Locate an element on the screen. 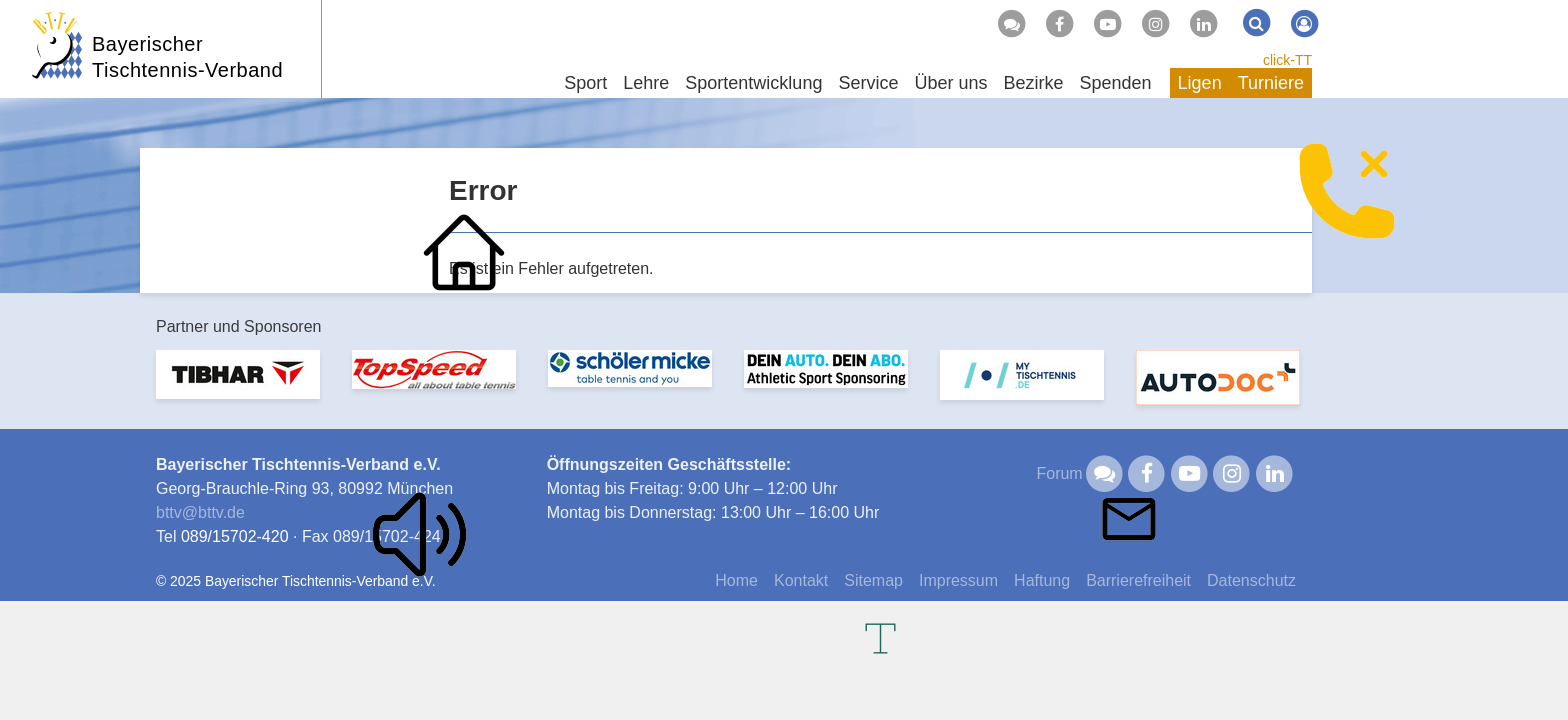 Image resolution: width=1568 pixels, height=720 pixels. navigate to home screen is located at coordinates (464, 253).